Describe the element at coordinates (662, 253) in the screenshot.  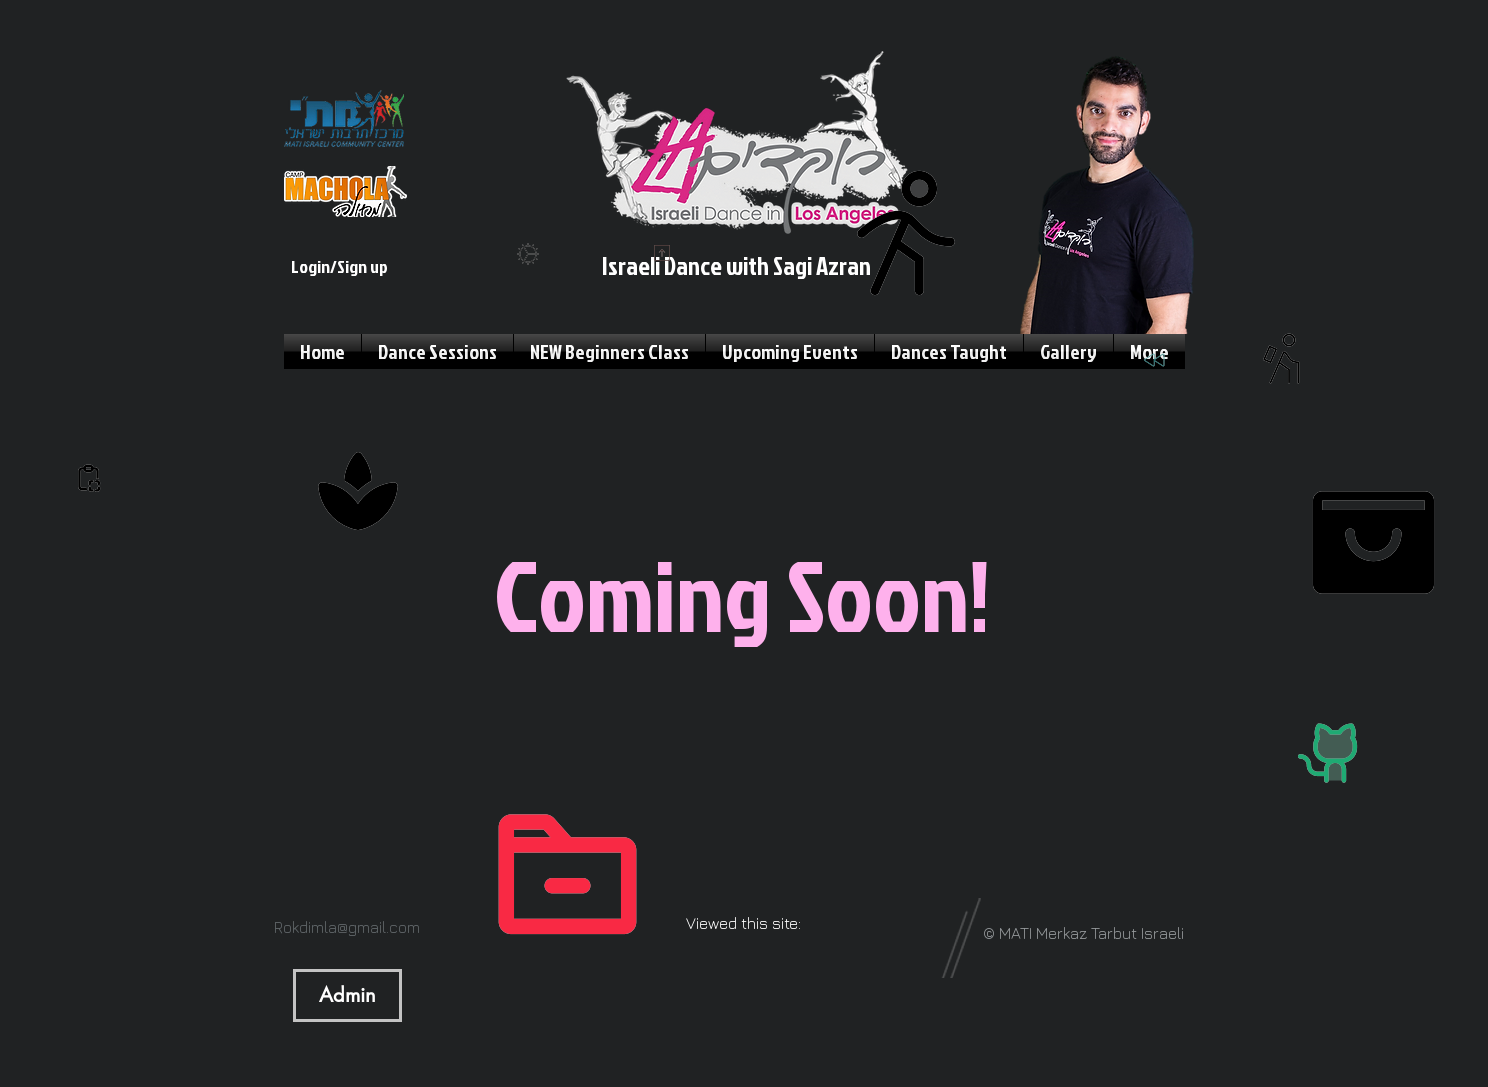
I see `upload a file or document` at that location.